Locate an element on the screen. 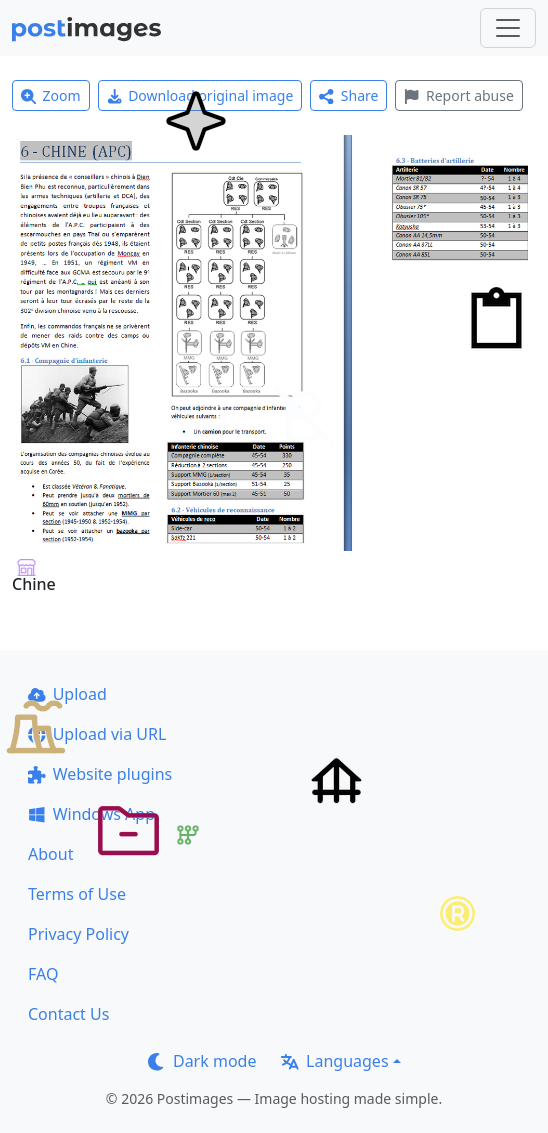 The image size is (548, 1133). select manual transmission mode is located at coordinates (188, 835).